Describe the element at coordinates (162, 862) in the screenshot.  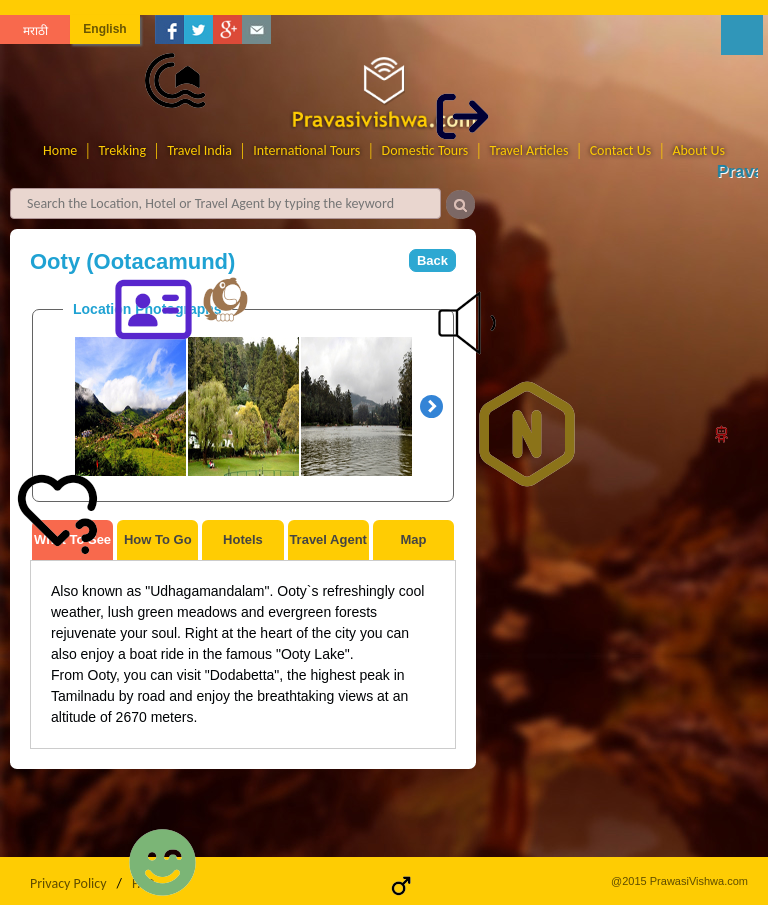
I see `insert a winking emoji or emoticon` at that location.